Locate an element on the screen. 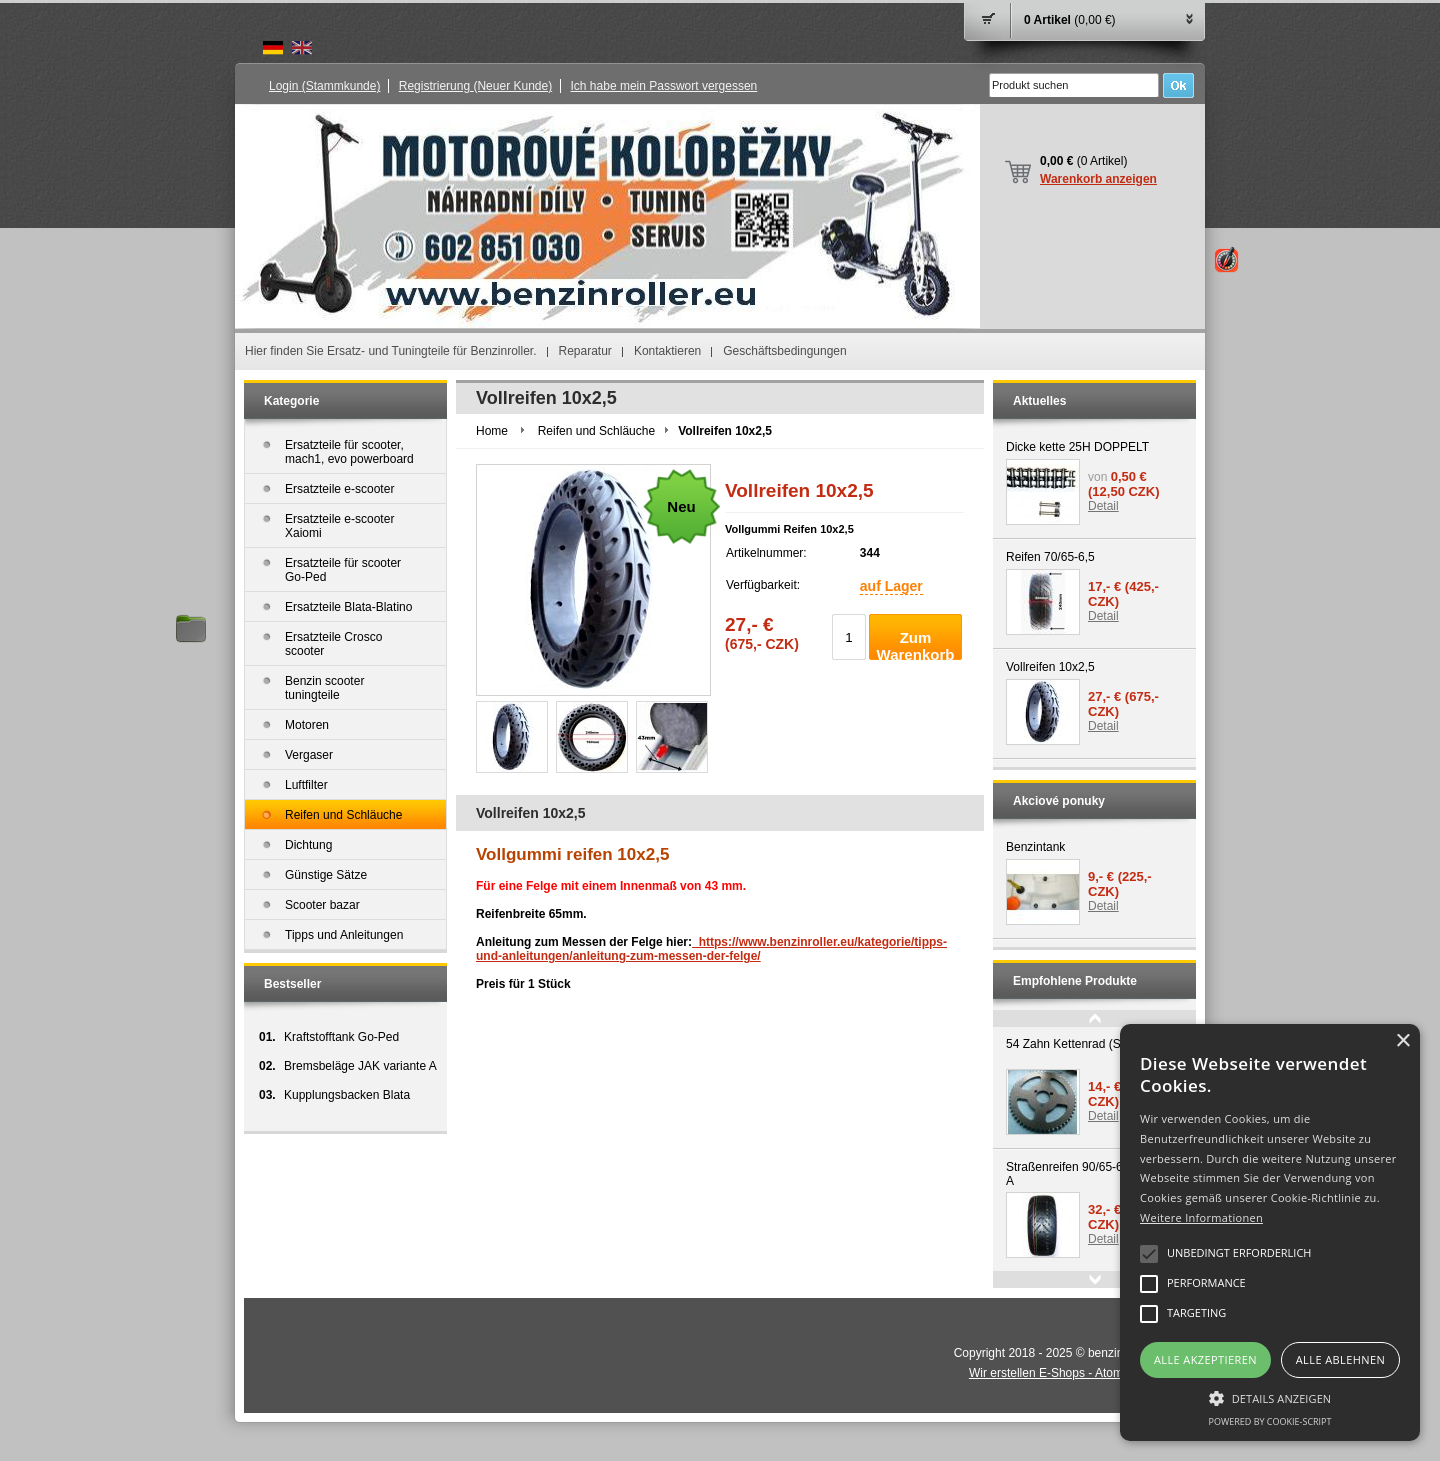 The image size is (1440, 1461). open digital color meter utility is located at coordinates (1226, 260).